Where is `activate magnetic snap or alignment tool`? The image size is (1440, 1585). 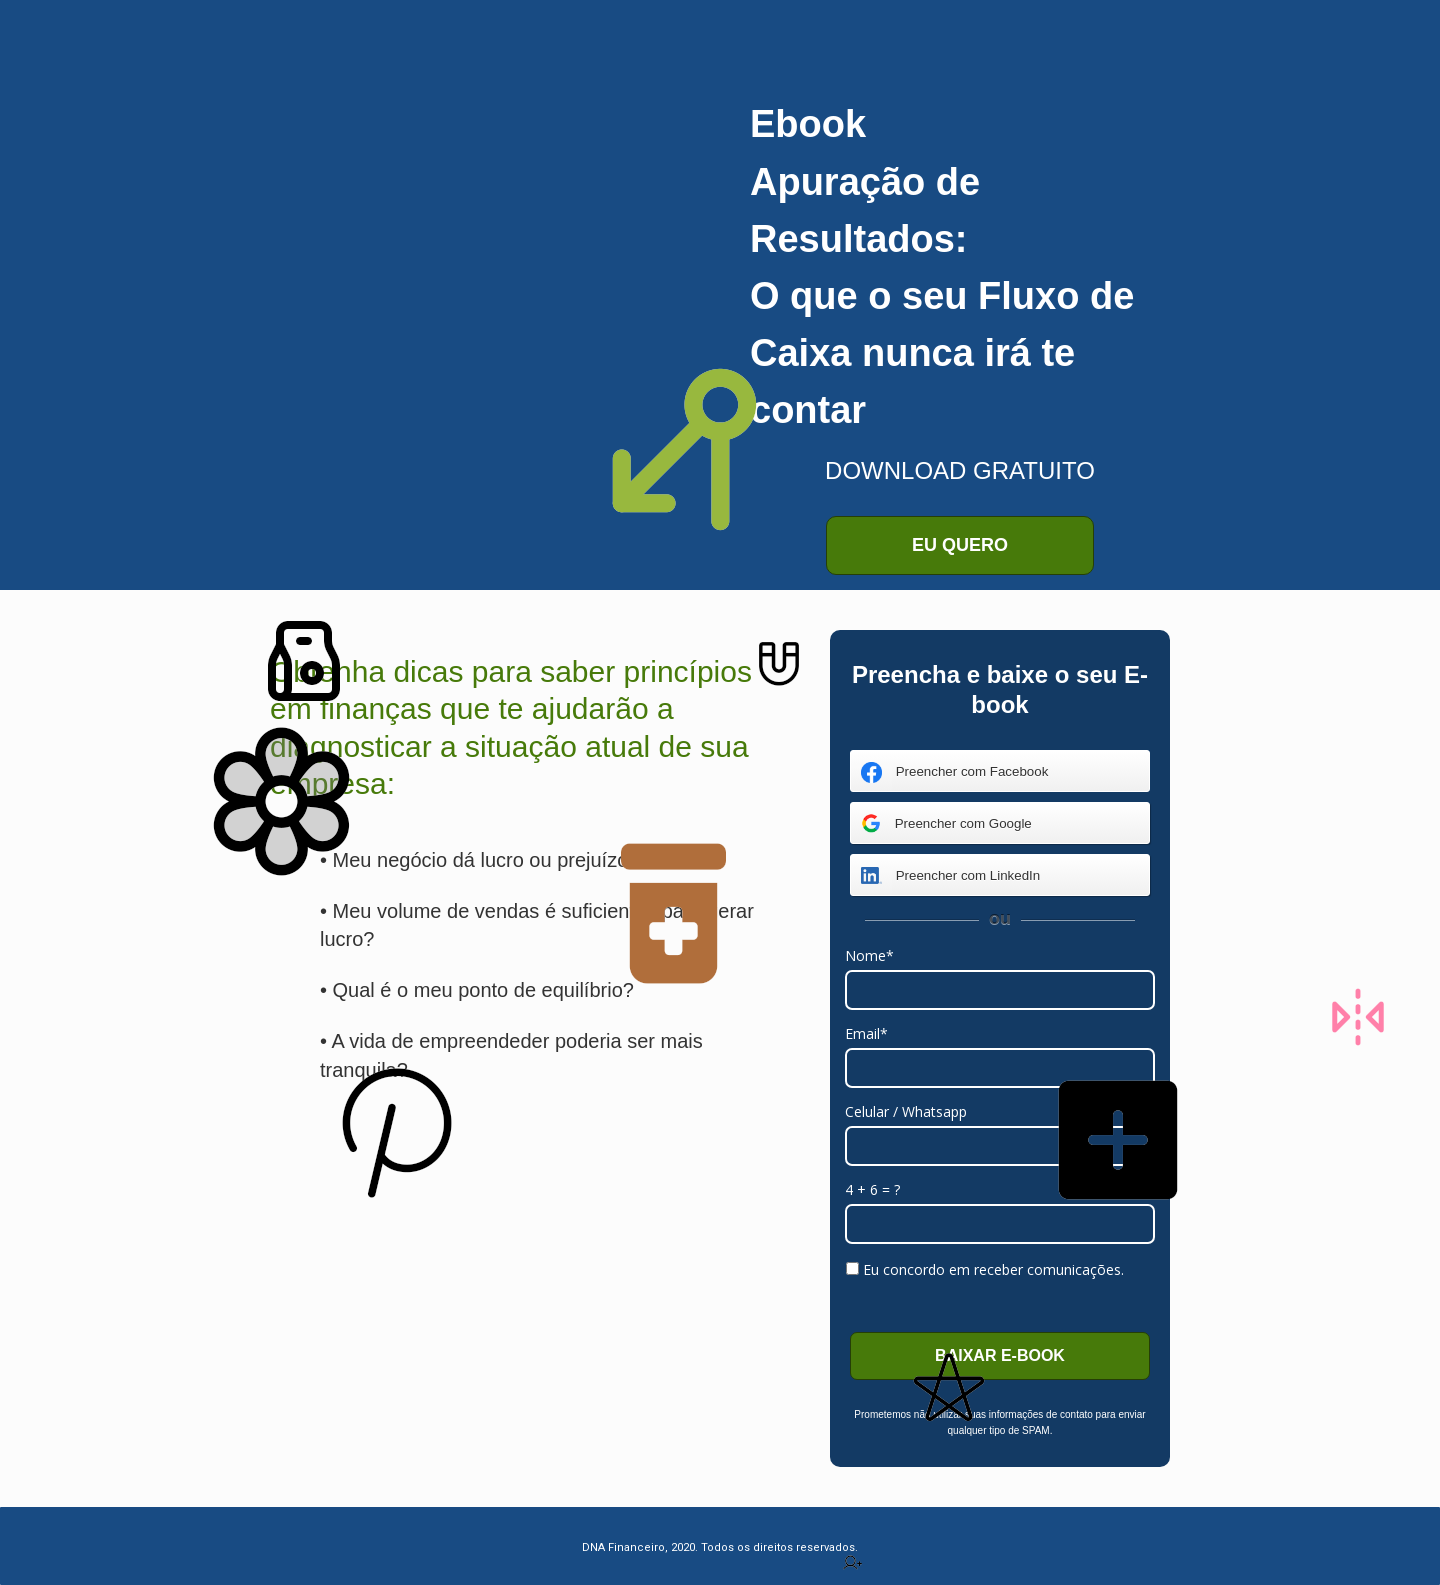 activate magnetic snap or alignment tool is located at coordinates (779, 662).